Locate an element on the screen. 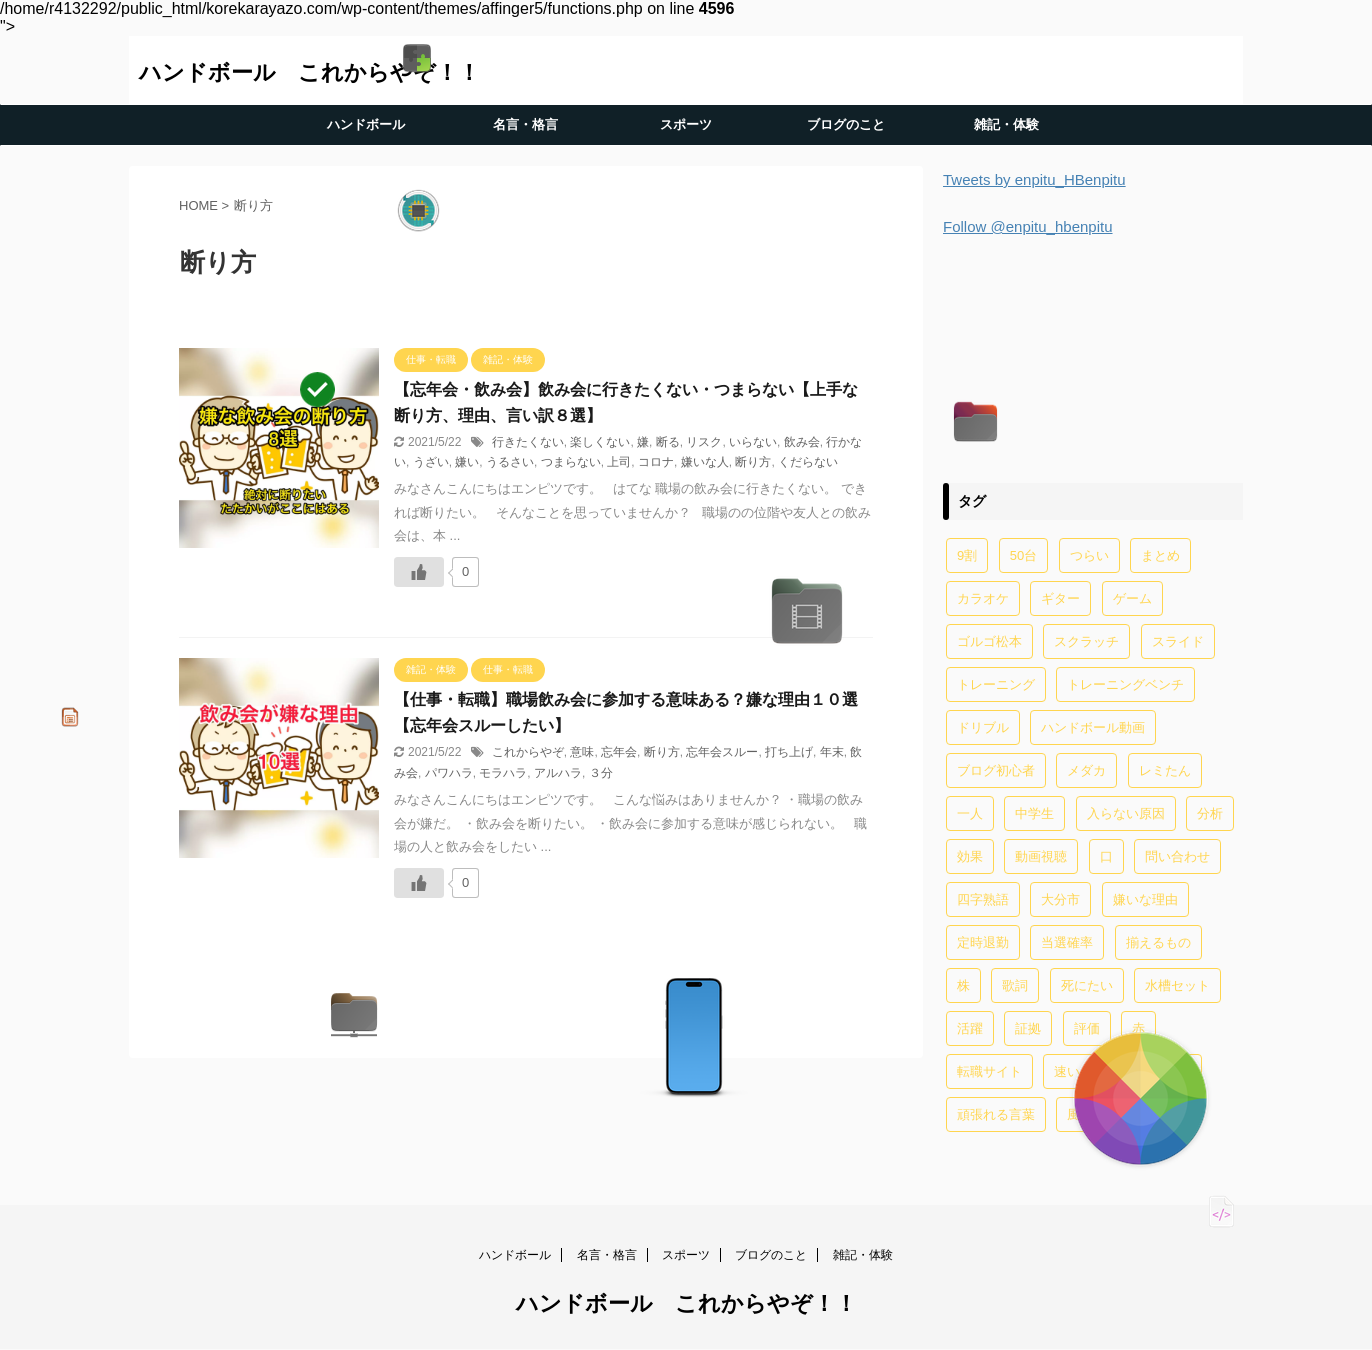  open color picker tool is located at coordinates (1140, 1098).